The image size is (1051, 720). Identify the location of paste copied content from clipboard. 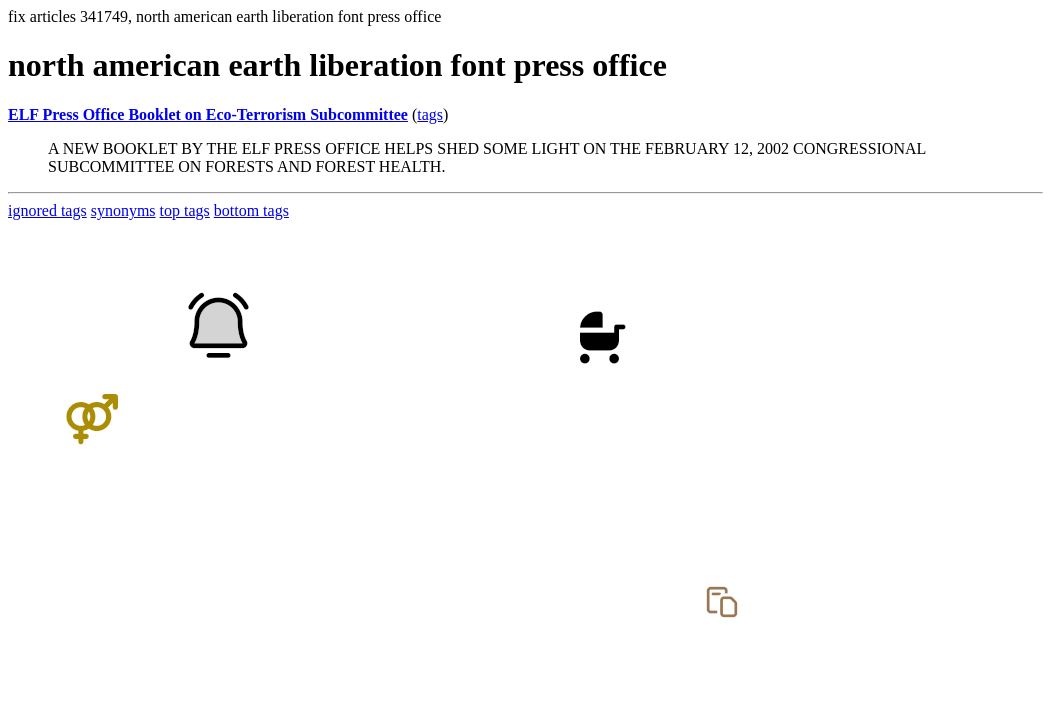
(722, 602).